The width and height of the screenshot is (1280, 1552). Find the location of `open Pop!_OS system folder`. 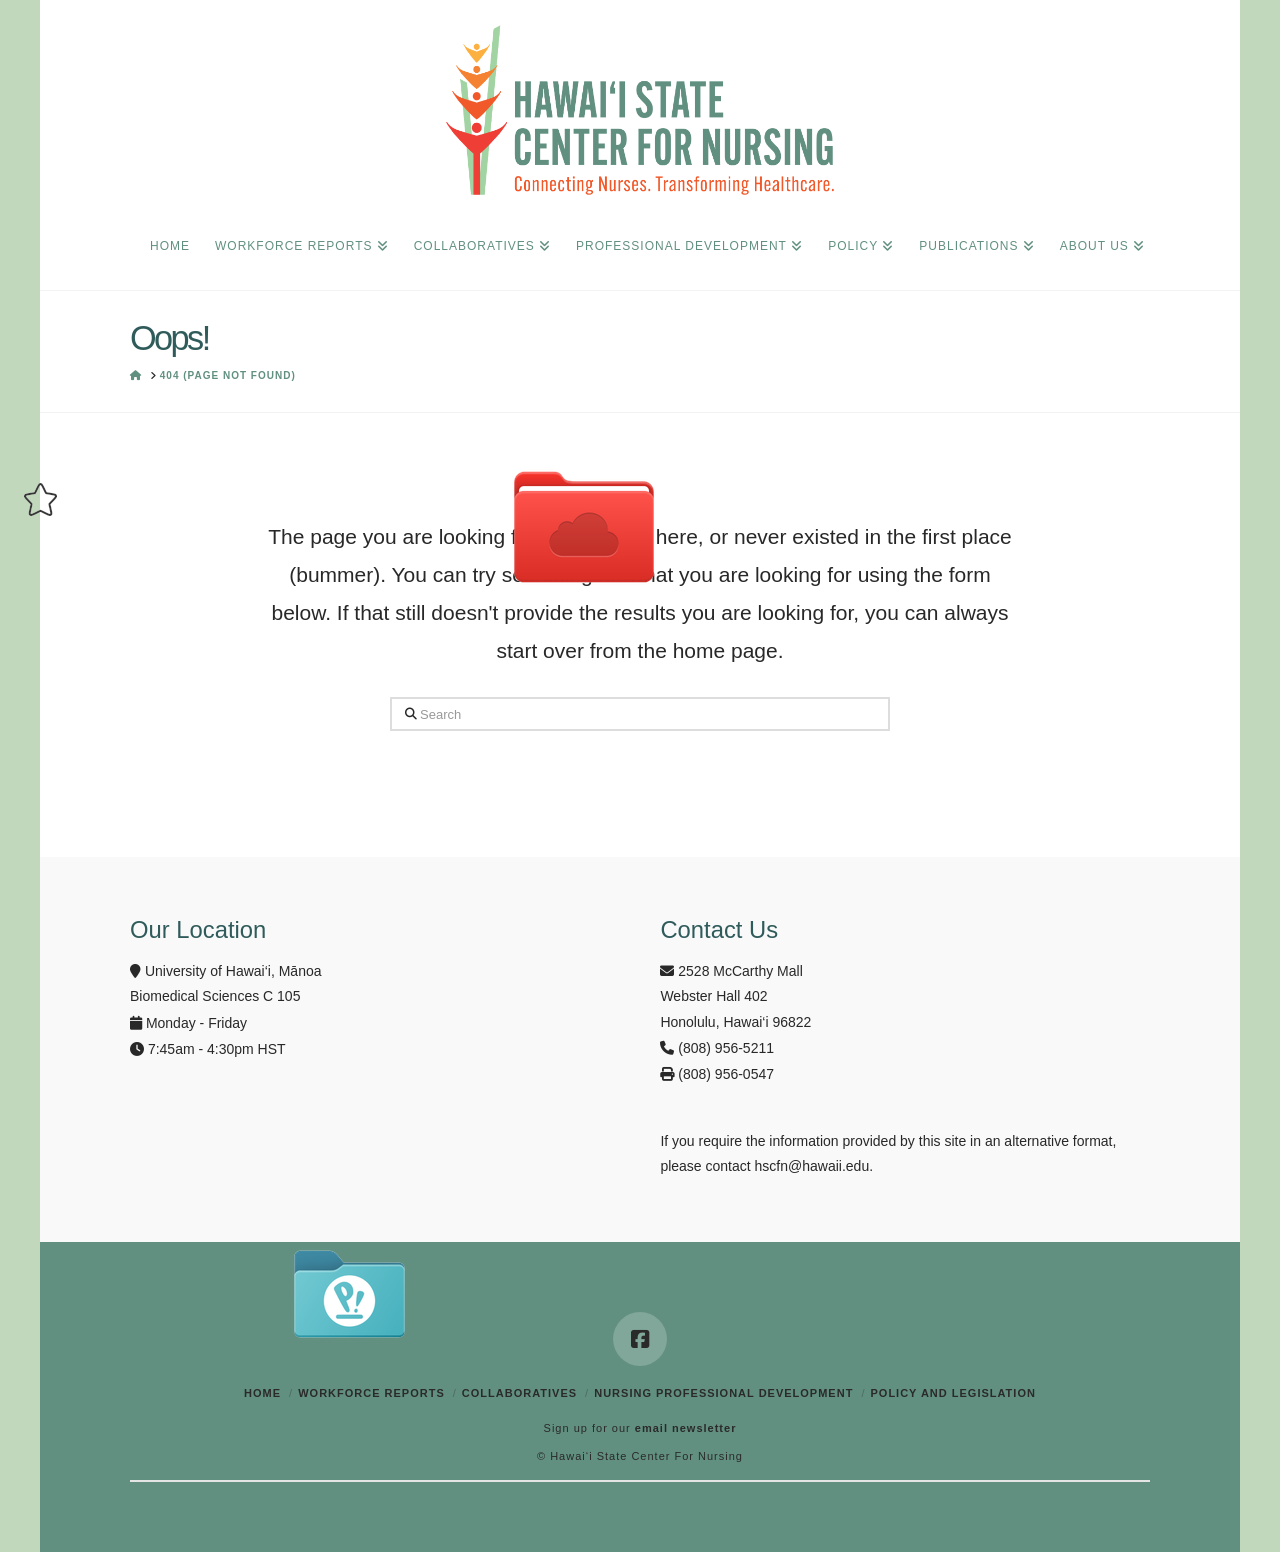

open Pop!_OS system folder is located at coordinates (349, 1297).